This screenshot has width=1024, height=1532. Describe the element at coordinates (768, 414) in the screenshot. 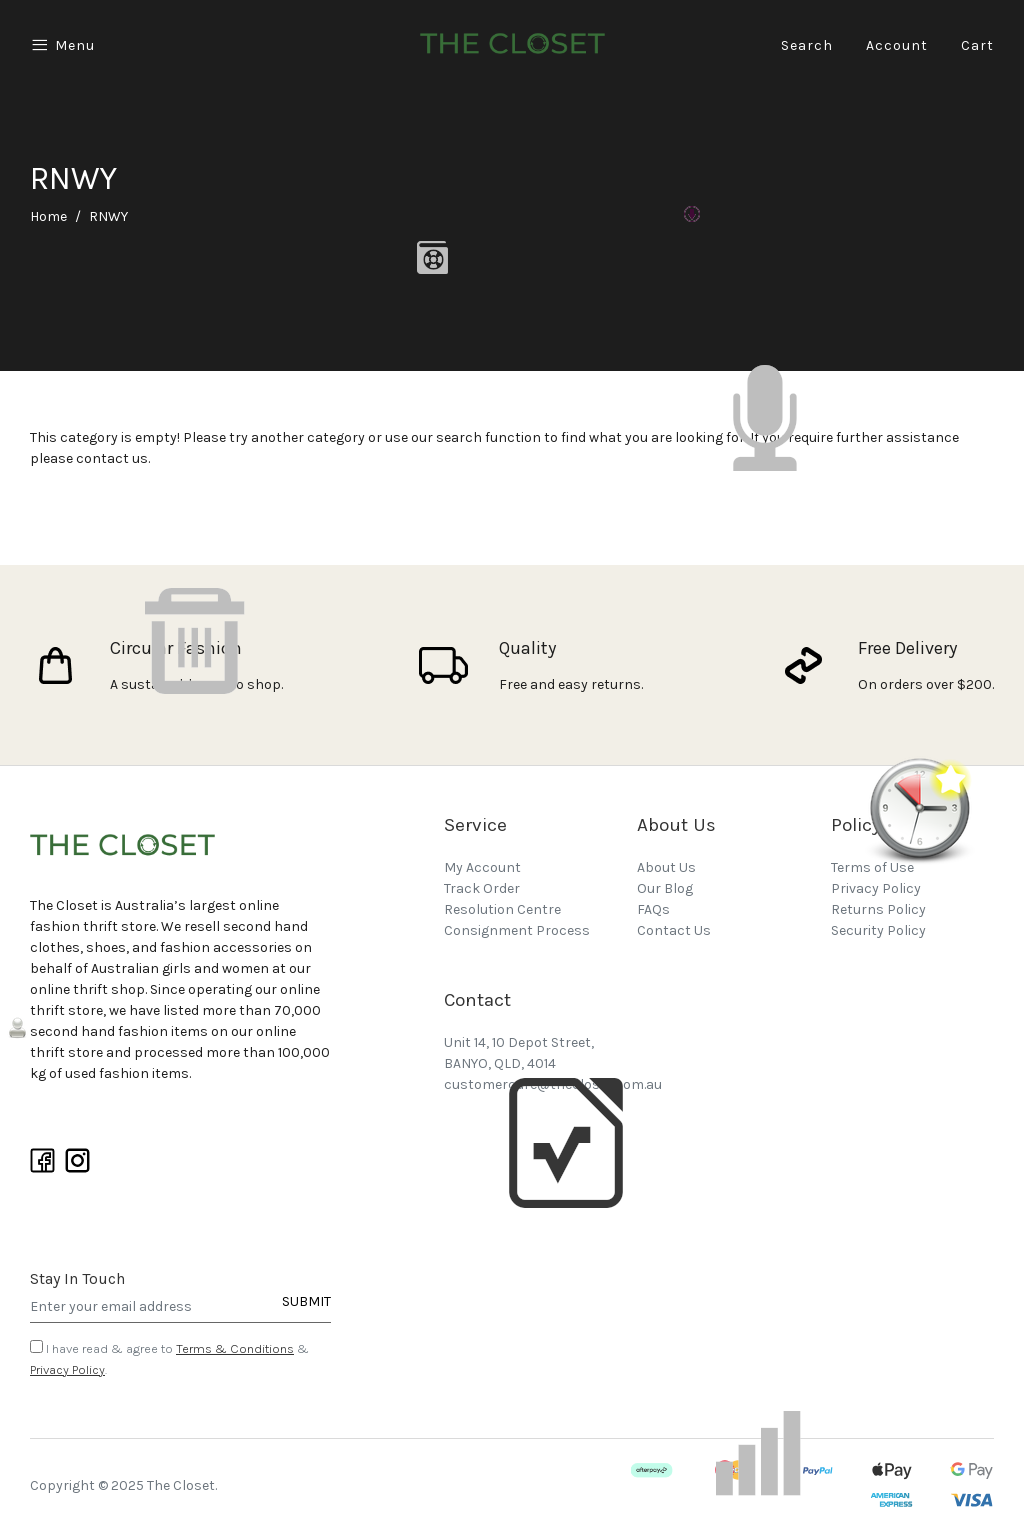

I see `enable microphone or voice input` at that location.